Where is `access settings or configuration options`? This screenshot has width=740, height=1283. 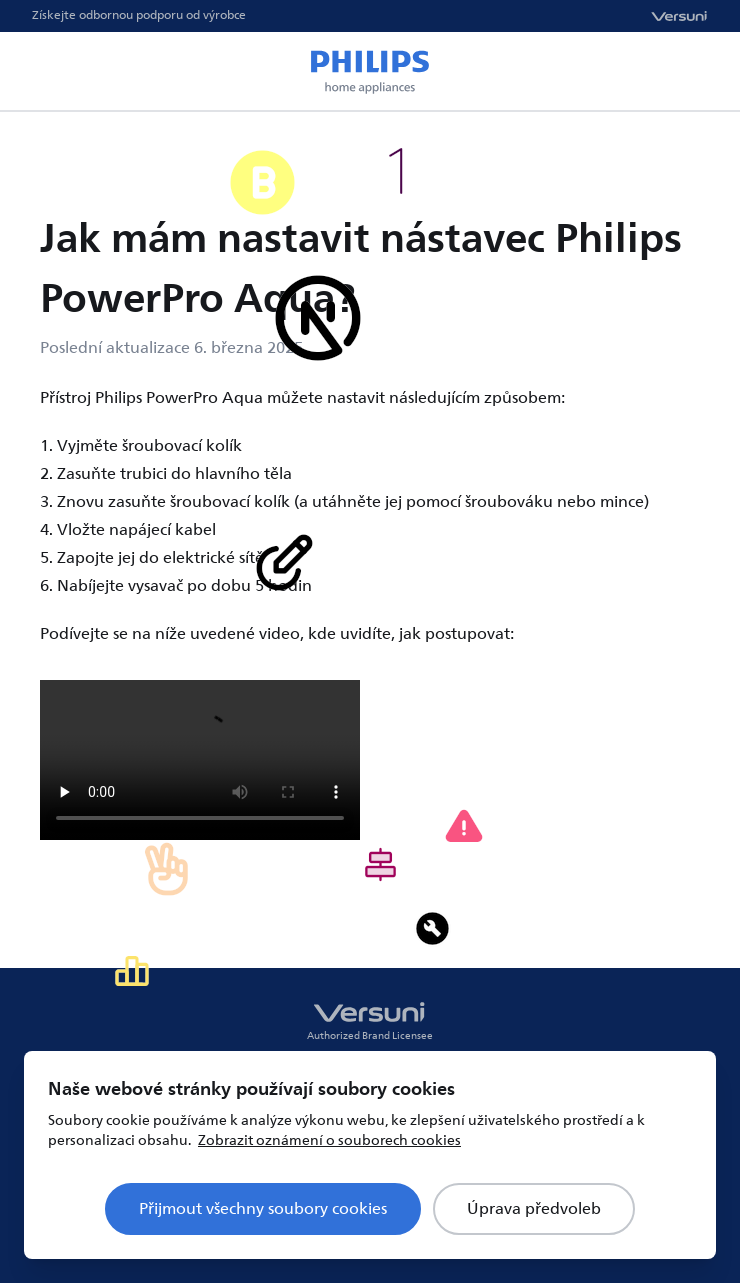 access settings or configuration options is located at coordinates (432, 928).